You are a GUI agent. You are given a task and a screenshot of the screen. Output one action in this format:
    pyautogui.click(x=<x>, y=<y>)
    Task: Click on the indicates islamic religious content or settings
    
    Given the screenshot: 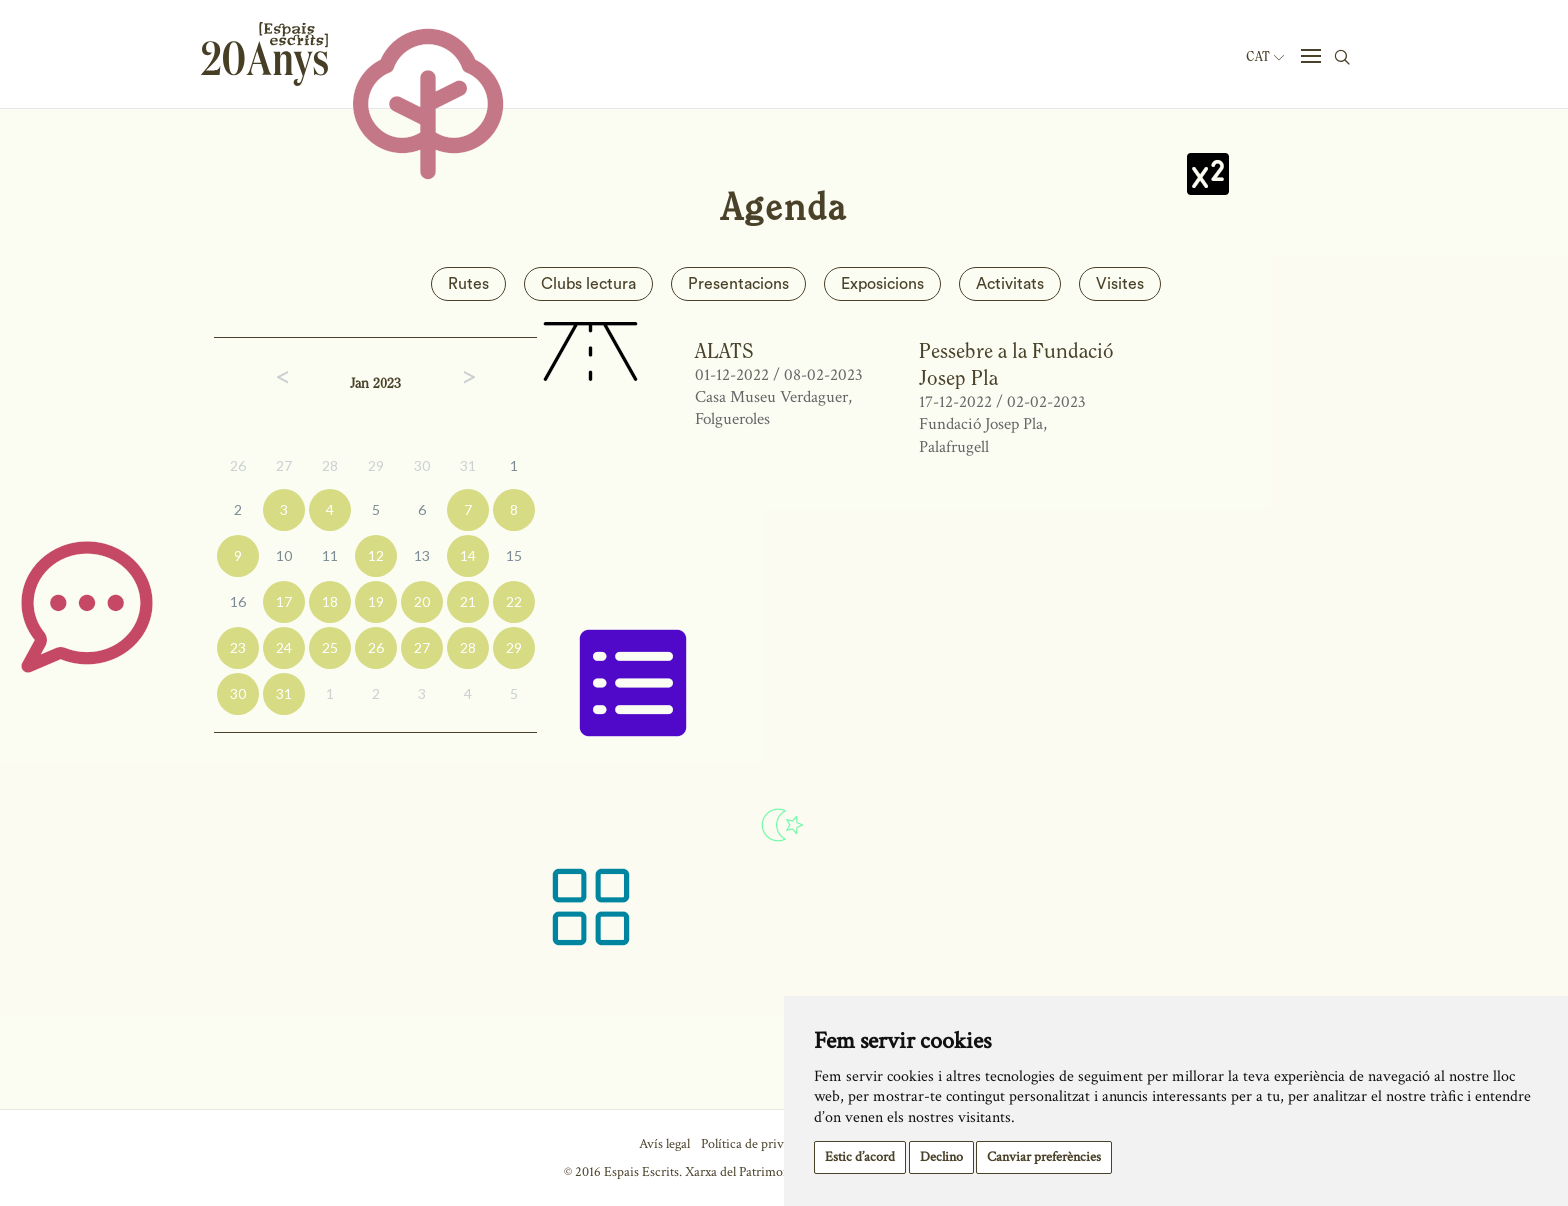 What is the action you would take?
    pyautogui.click(x=781, y=825)
    